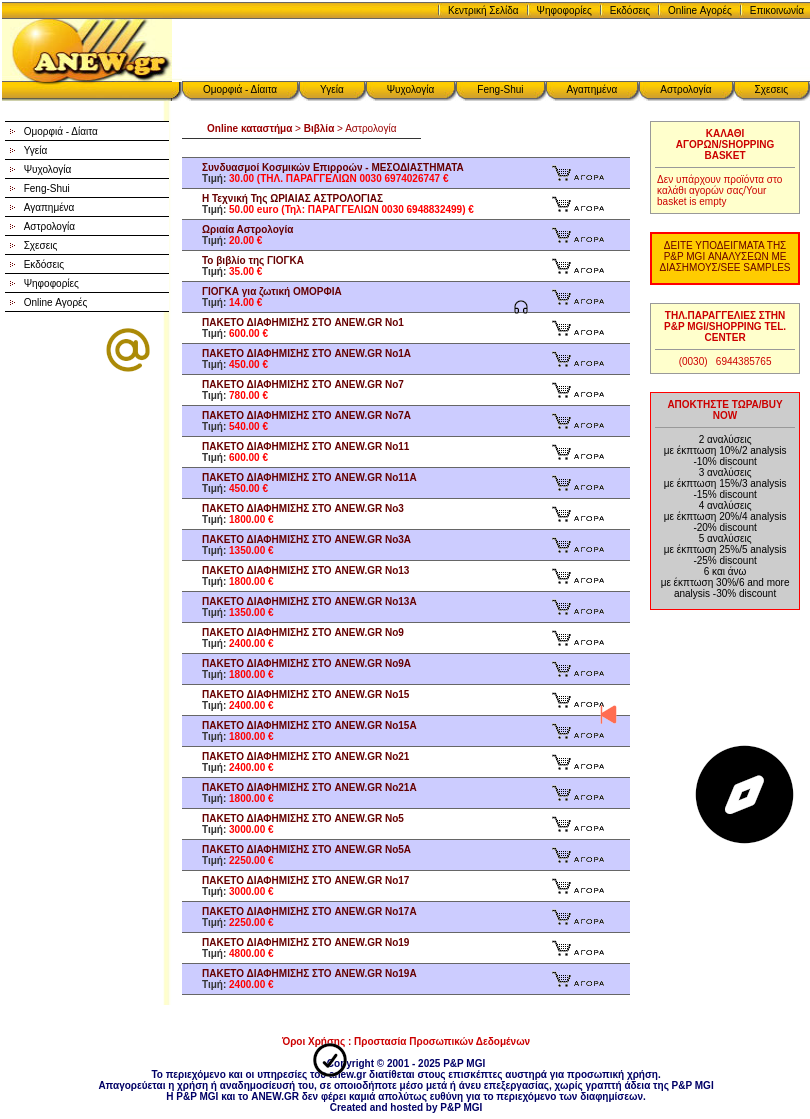 The image size is (810, 1119). Describe the element at coordinates (330, 1060) in the screenshot. I see `confirms a completed action or task` at that location.